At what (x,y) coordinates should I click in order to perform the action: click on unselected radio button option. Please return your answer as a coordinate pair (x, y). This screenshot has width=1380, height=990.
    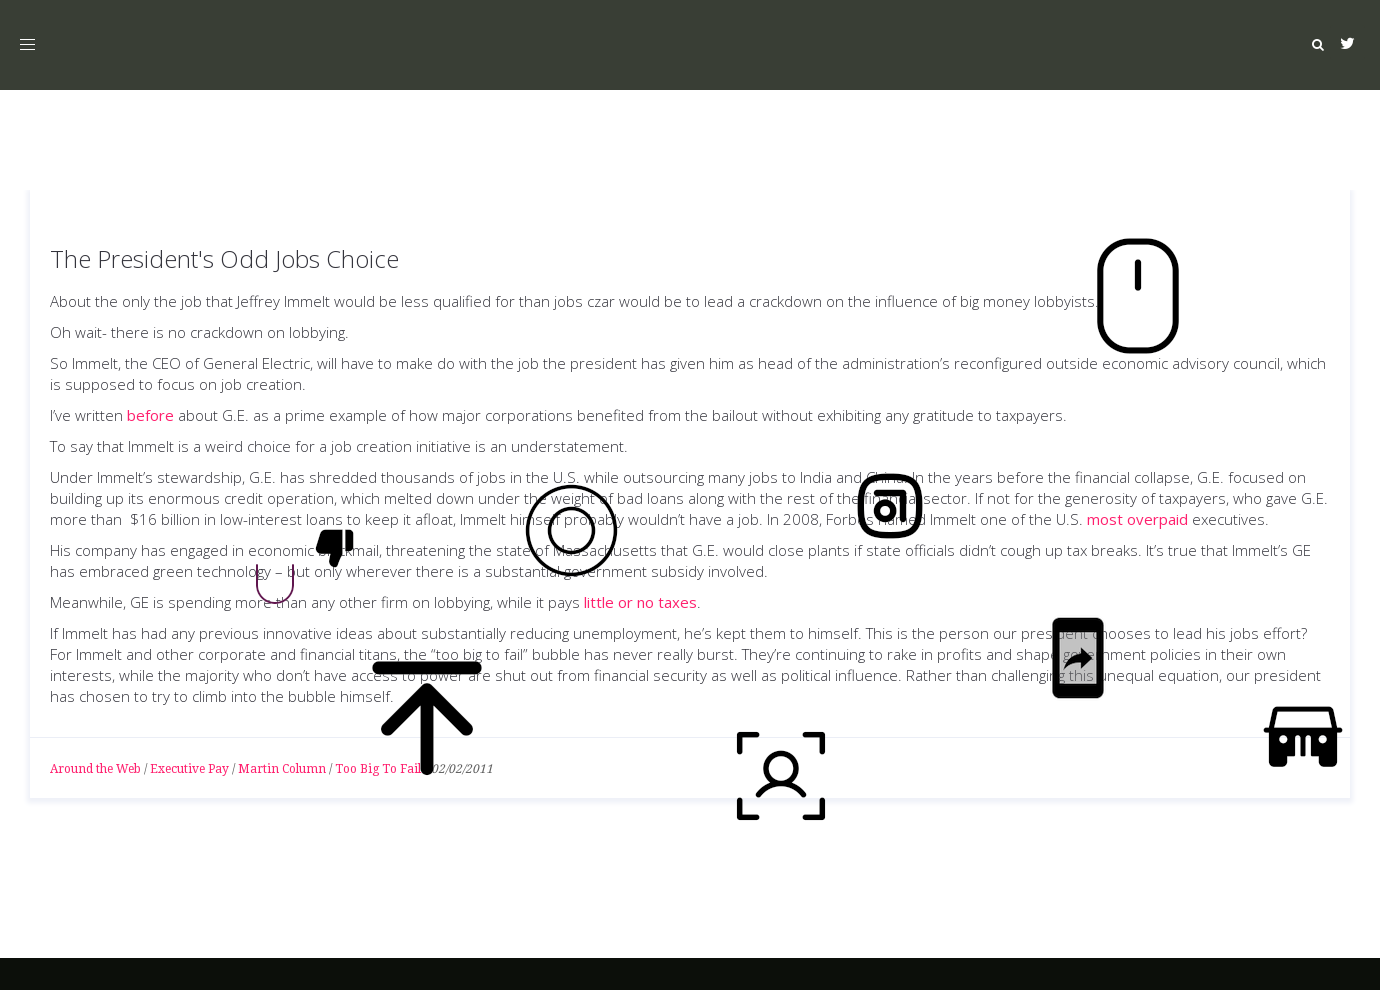
    Looking at the image, I should click on (571, 530).